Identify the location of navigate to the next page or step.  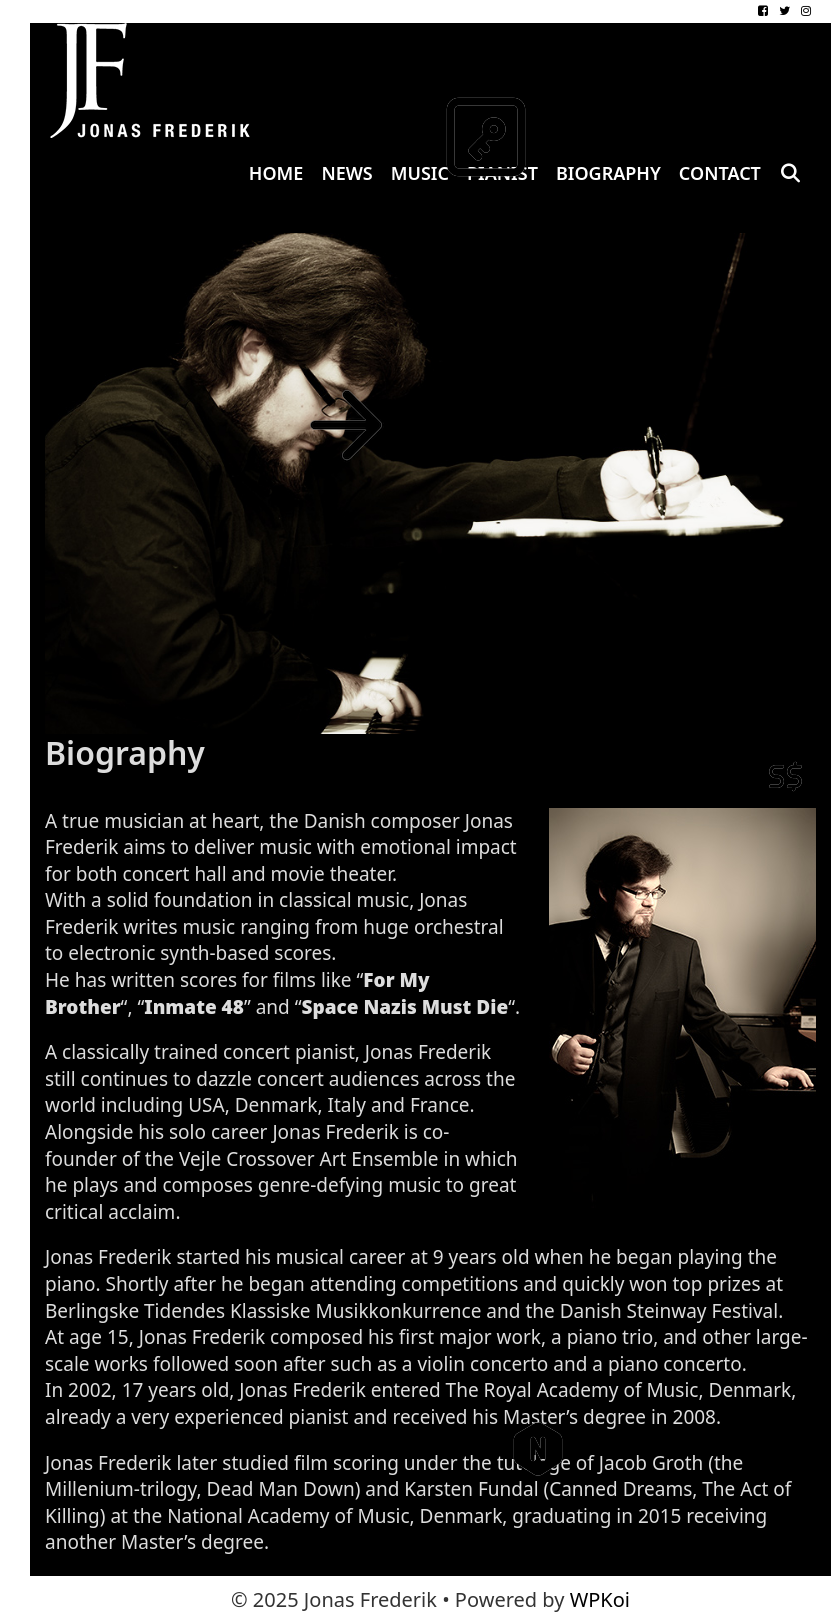
(347, 425).